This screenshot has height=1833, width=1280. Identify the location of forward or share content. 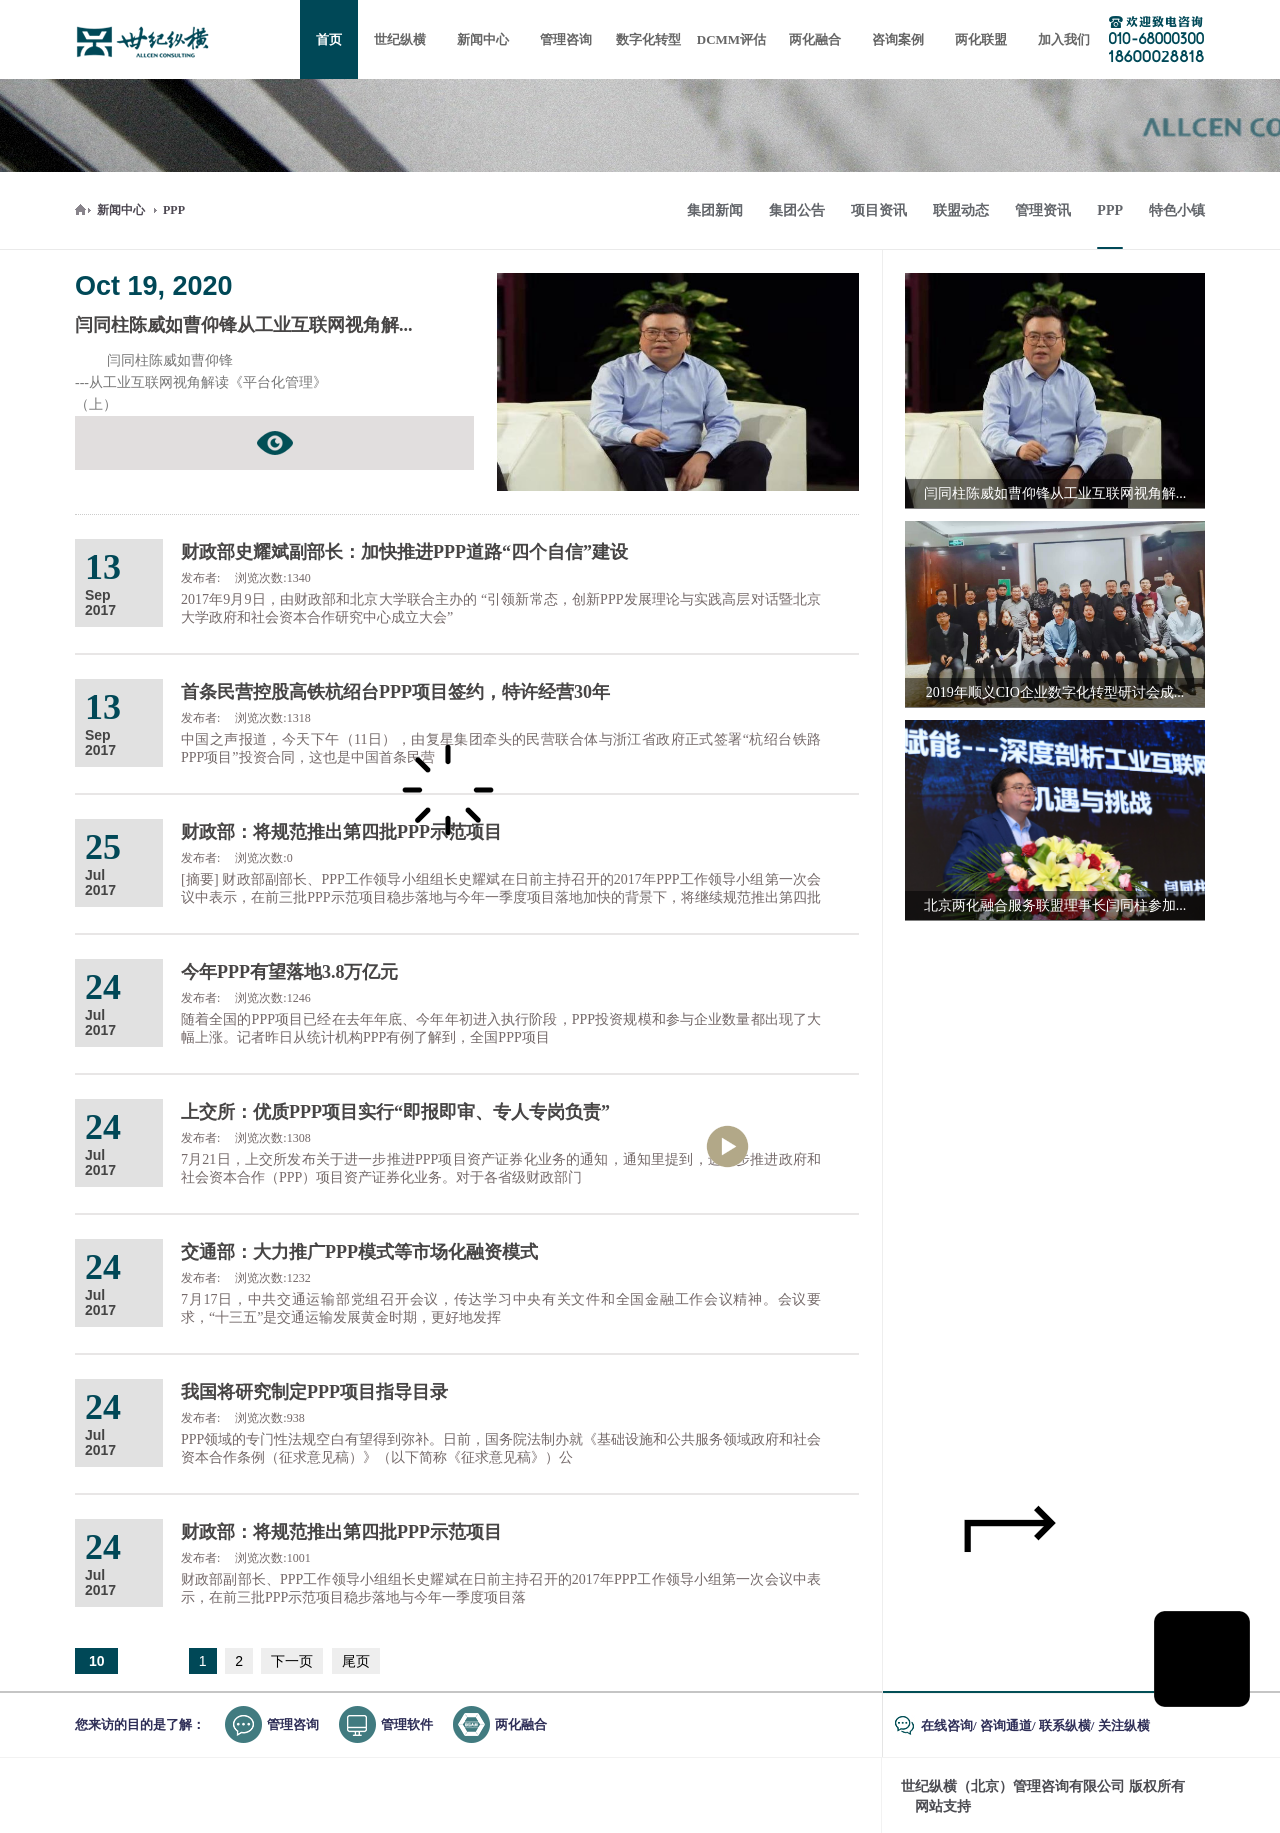
(1009, 1529).